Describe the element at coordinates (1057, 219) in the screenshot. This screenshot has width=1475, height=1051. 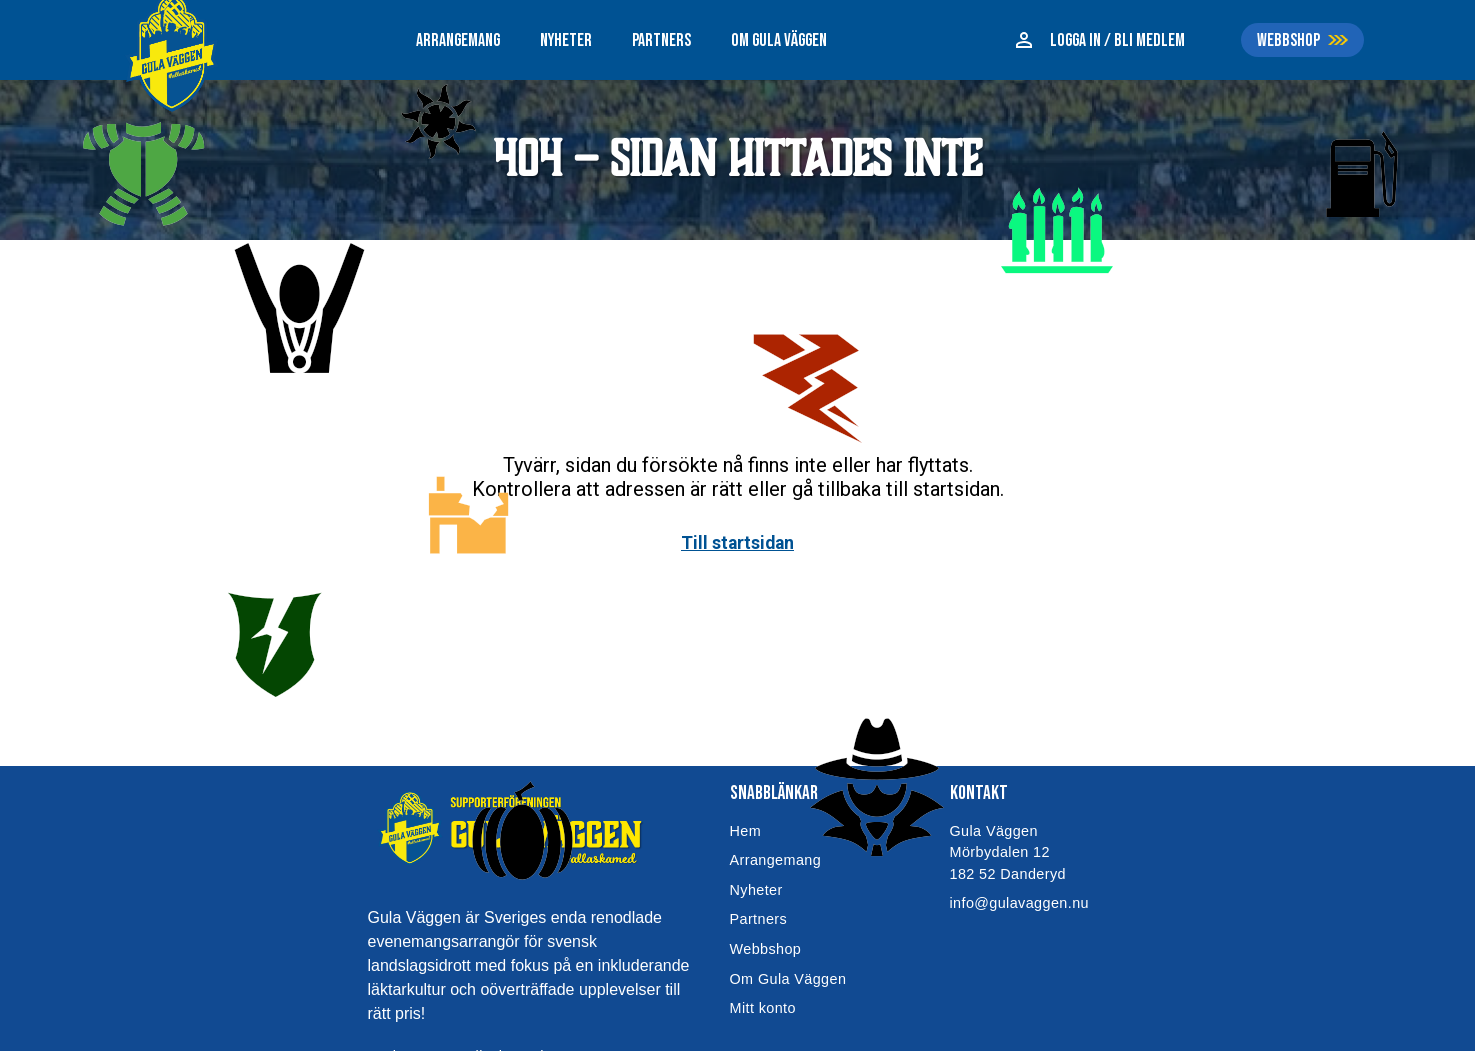
I see `access candle or lighting settings` at that location.